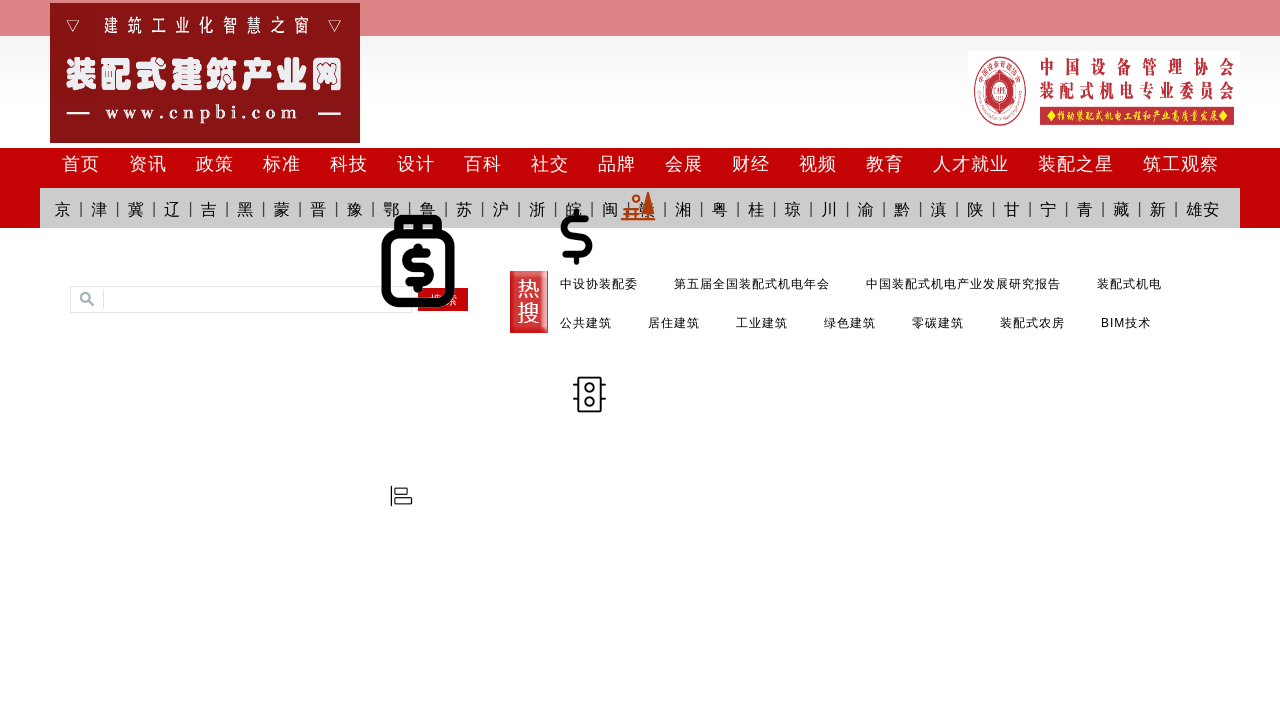 The height and width of the screenshot is (720, 1280). I want to click on traffic or transportation settings, so click(589, 394).